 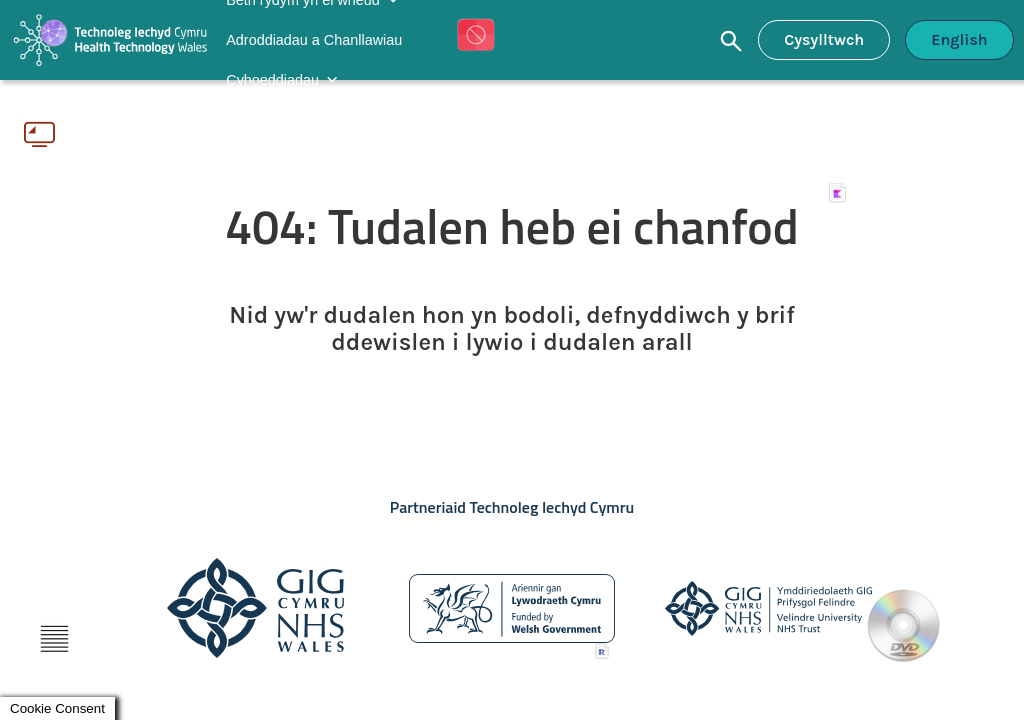 What do you see at coordinates (837, 192) in the screenshot?
I see `a kotlin source code file` at bounding box center [837, 192].